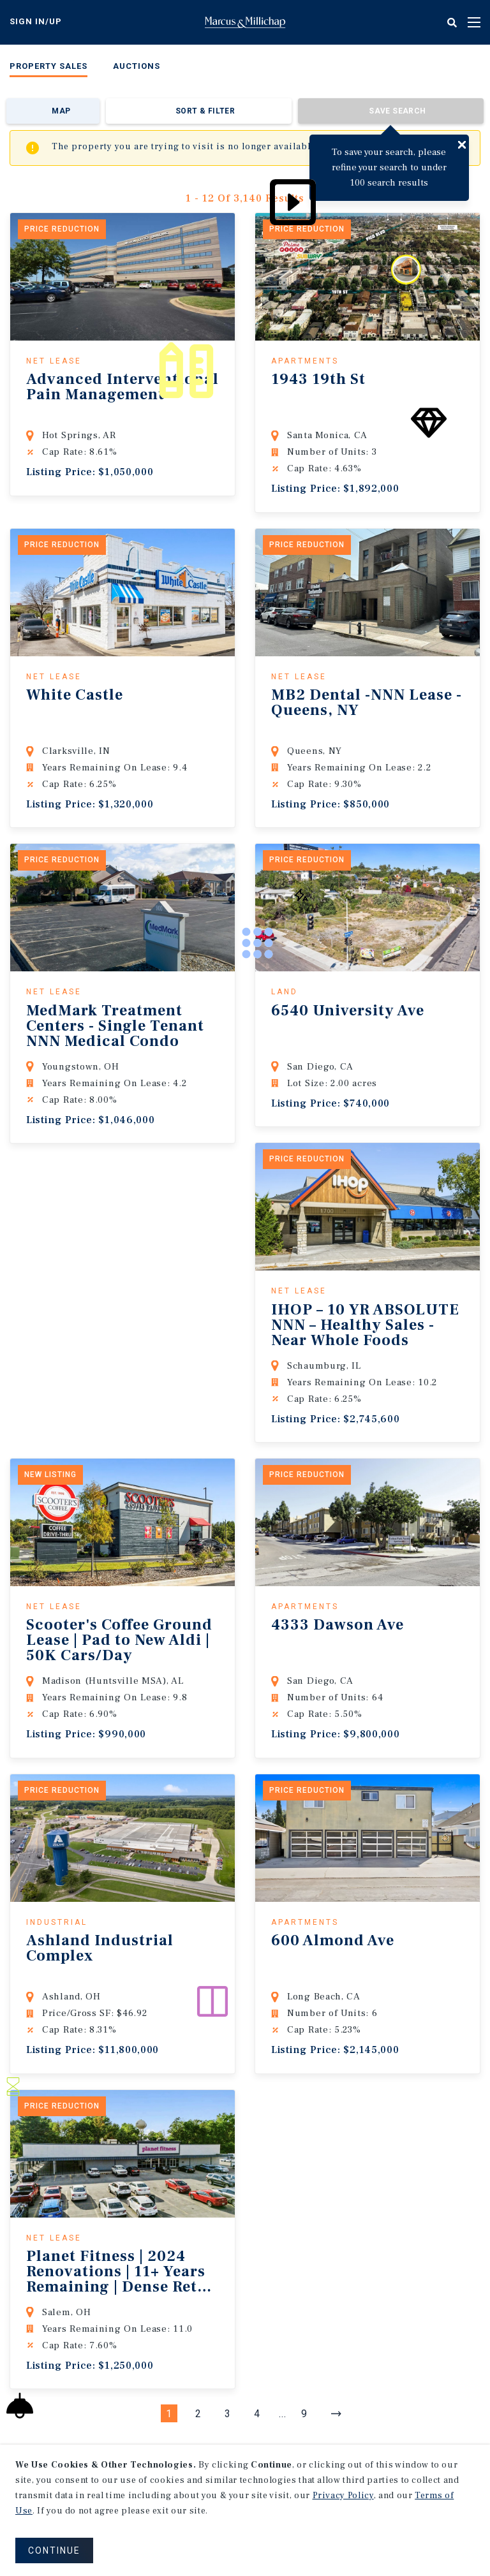 Image resolution: width=490 pixels, height=2576 pixels. Describe the element at coordinates (212, 2001) in the screenshot. I see `split view horizontally` at that location.